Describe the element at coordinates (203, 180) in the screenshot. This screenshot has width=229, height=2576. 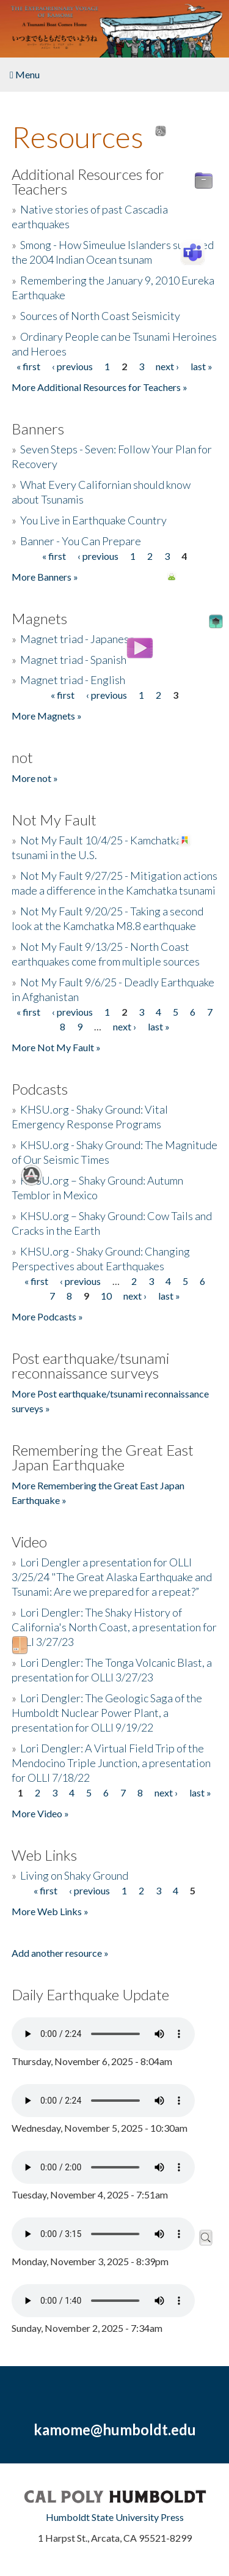
I see `open the files application` at that location.